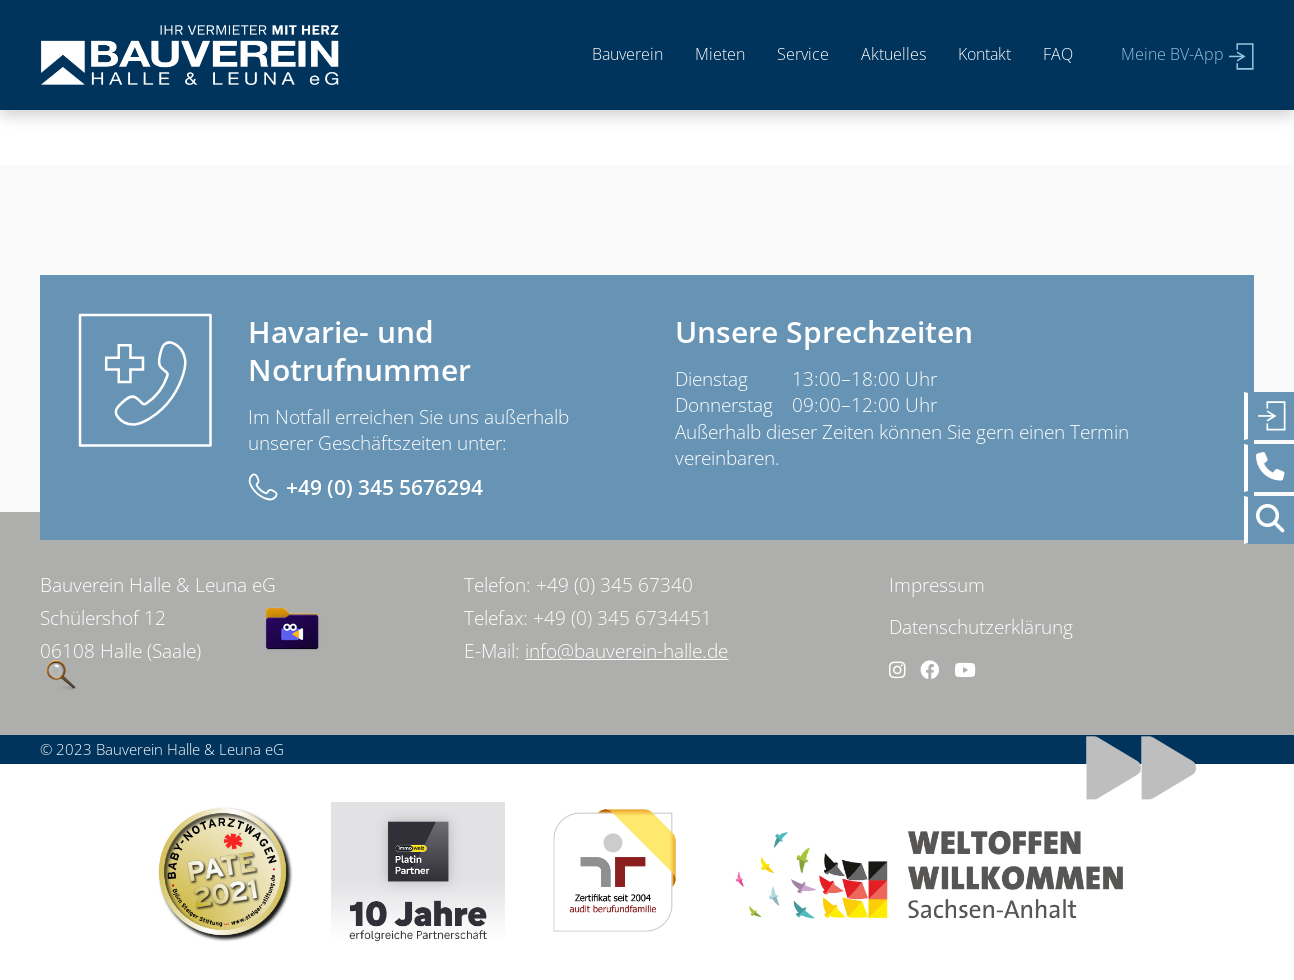  Describe the element at coordinates (1142, 768) in the screenshot. I see `skip forward in media playback` at that location.